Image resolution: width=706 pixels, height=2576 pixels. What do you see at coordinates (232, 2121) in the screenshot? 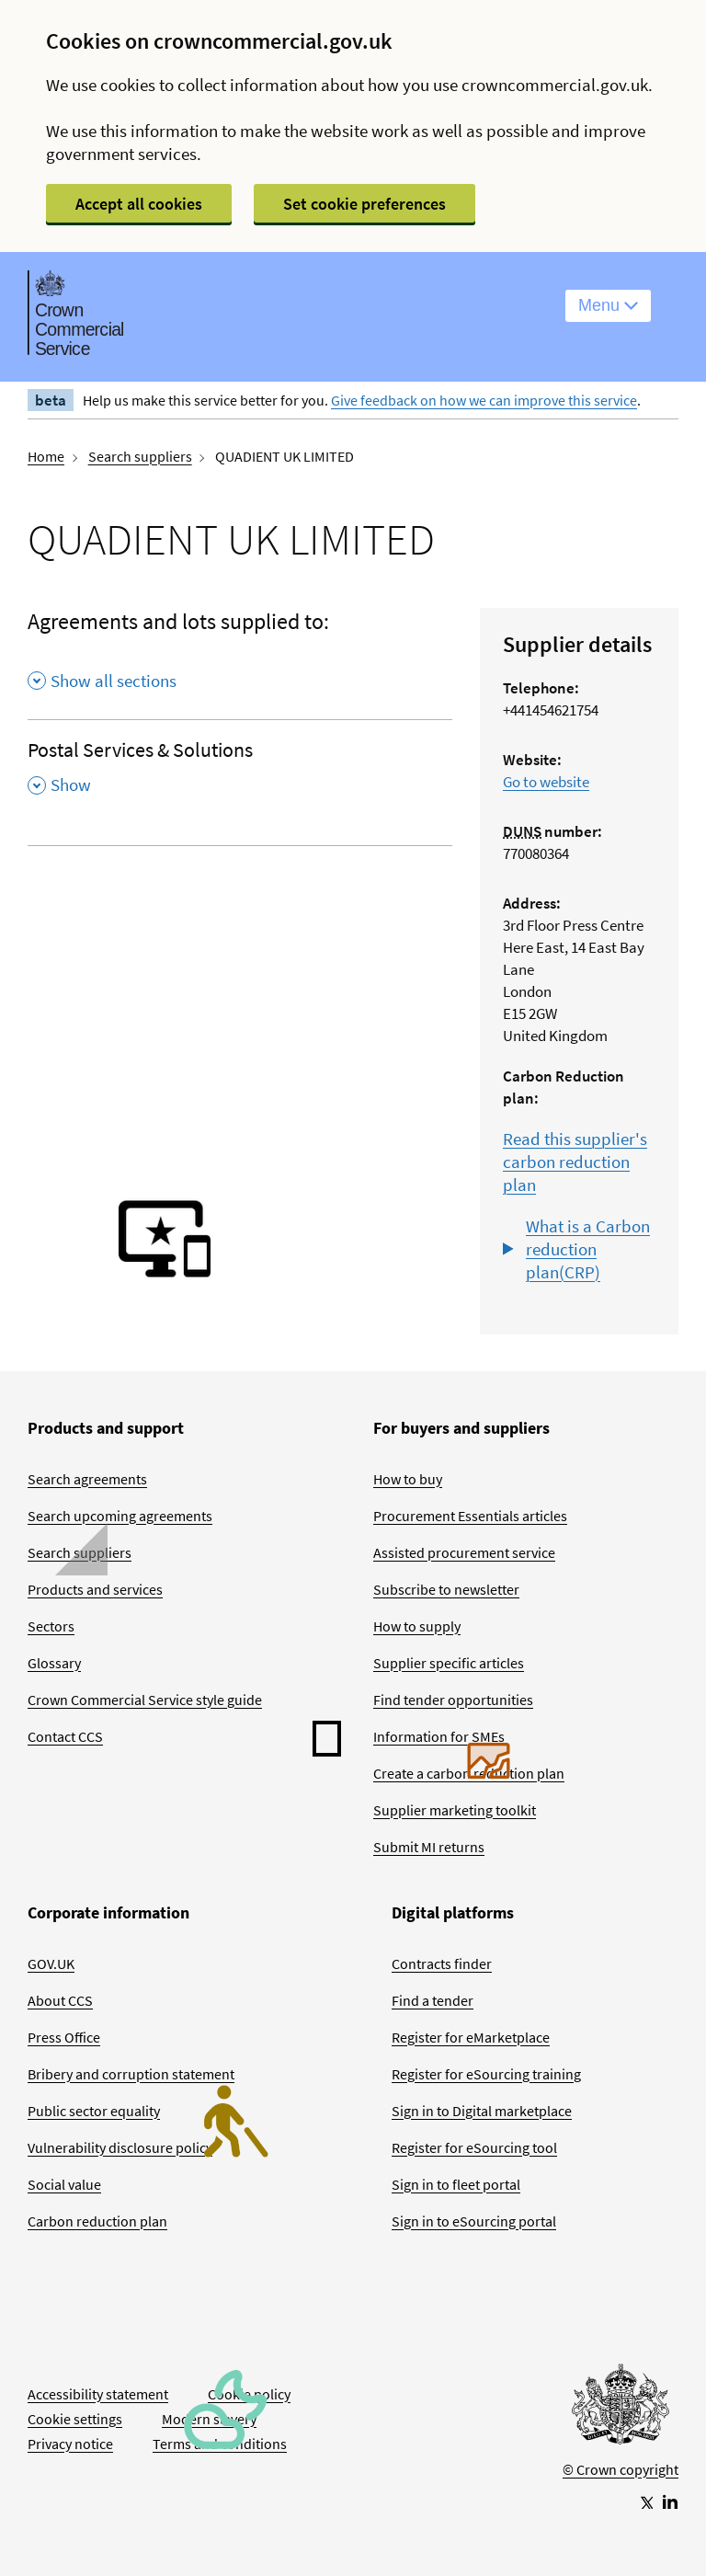
I see `indicates accessibility features are available` at bounding box center [232, 2121].